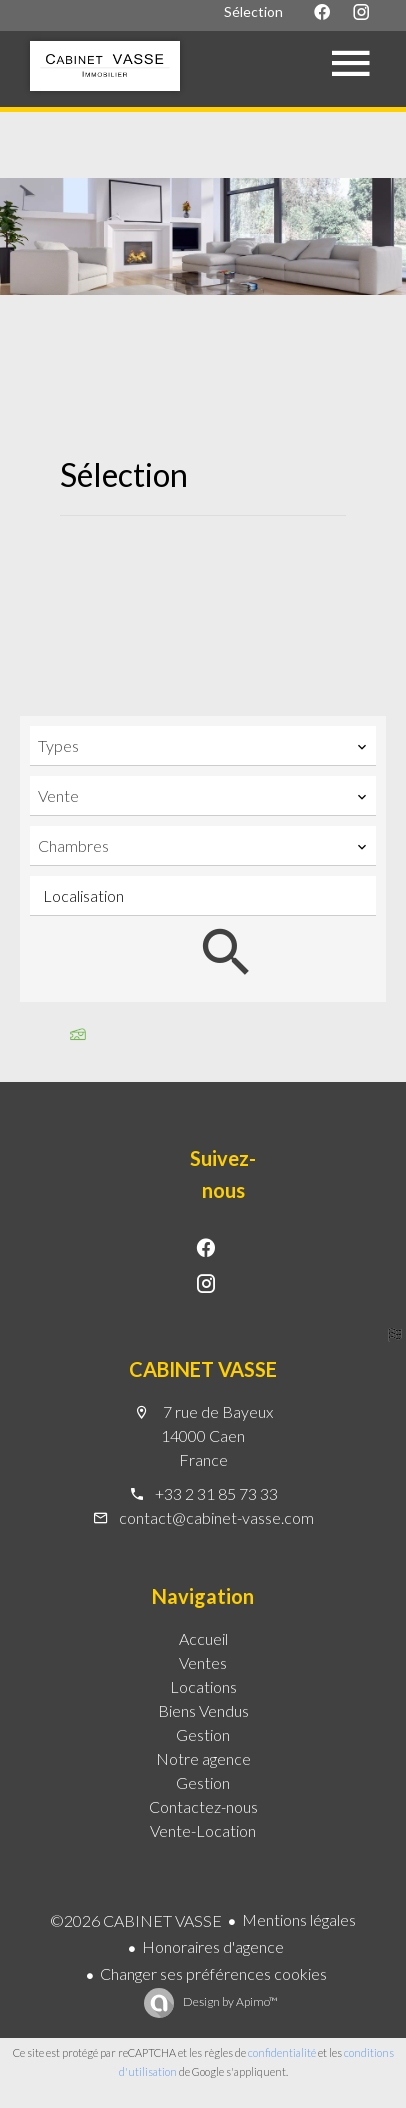 This screenshot has width=406, height=2108. What do you see at coordinates (78, 1035) in the screenshot?
I see `cheese or dairy product category` at bounding box center [78, 1035].